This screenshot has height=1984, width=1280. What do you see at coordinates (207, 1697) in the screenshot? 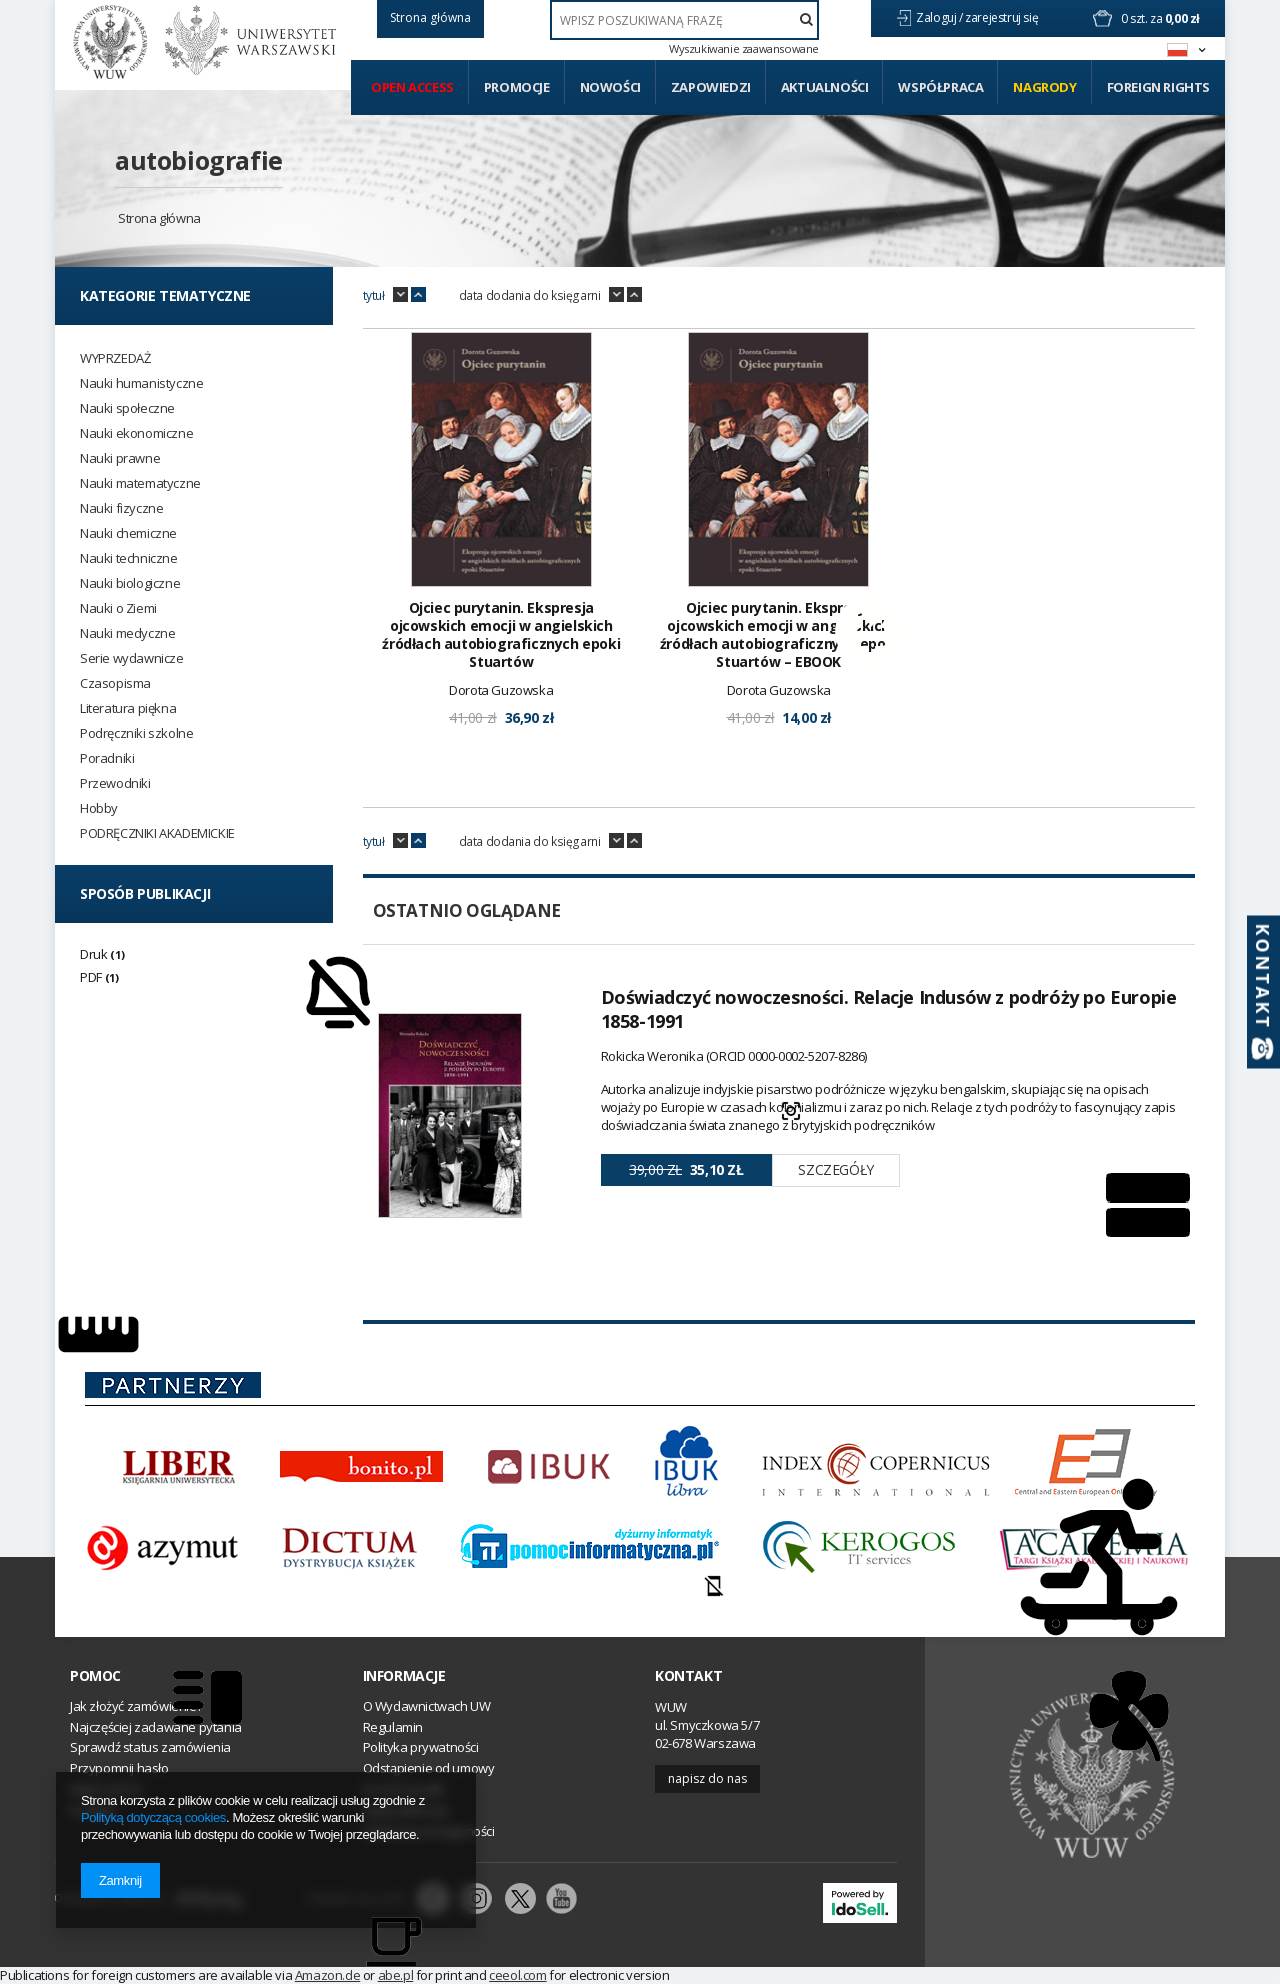
I see `toggle vertical split view layout` at bounding box center [207, 1697].